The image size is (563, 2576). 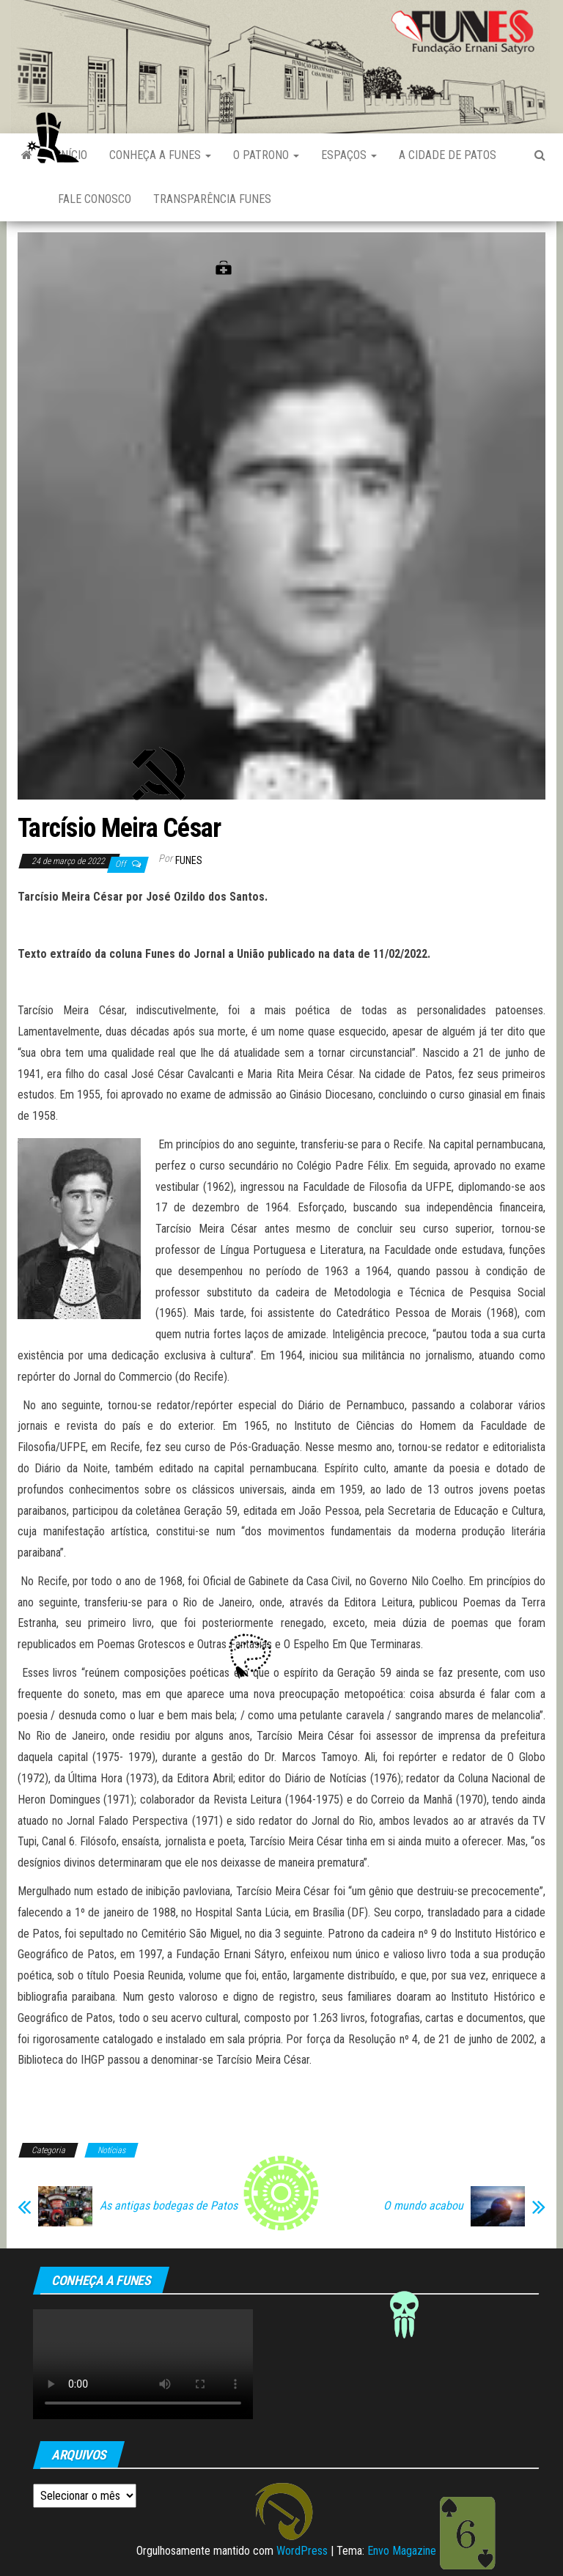 I want to click on access prayer or meditation features, so click(x=250, y=1656).